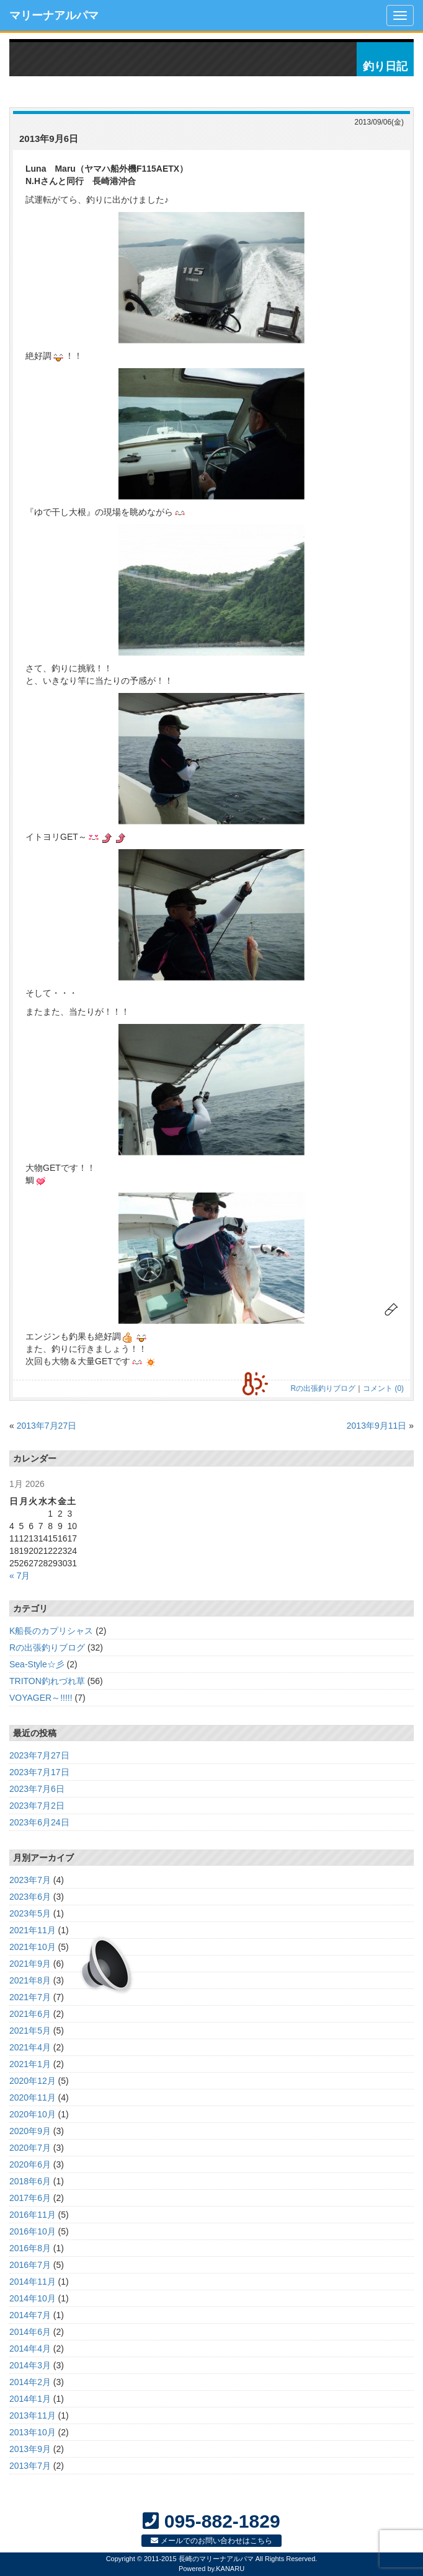  I want to click on view current outdoor temperature, so click(255, 1383).